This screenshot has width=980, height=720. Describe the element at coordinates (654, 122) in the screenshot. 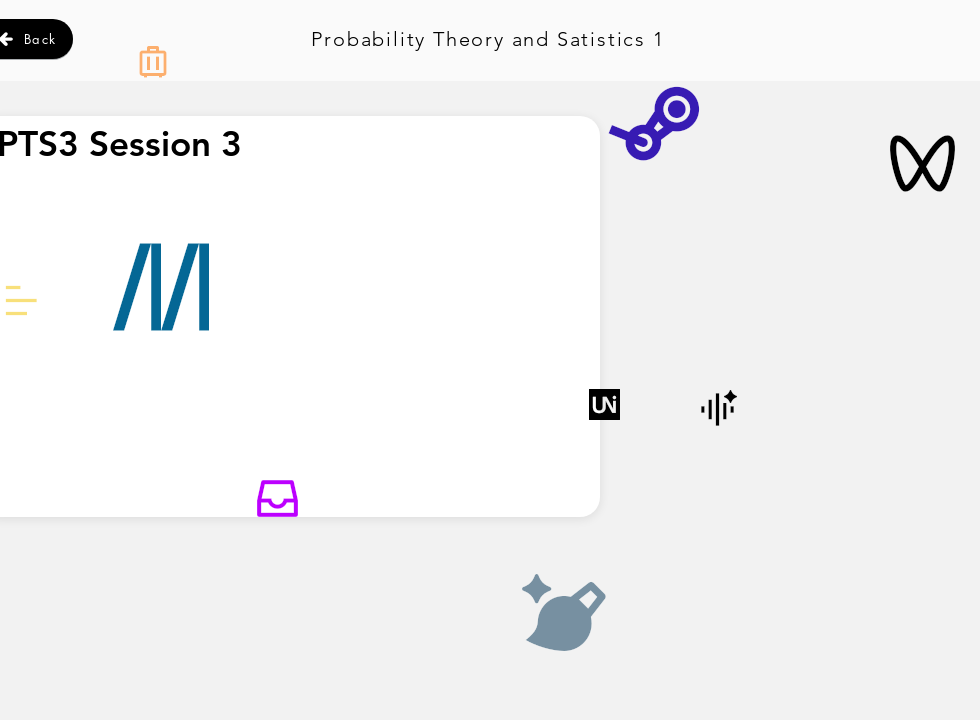

I see `open Steam gaming platform` at that location.